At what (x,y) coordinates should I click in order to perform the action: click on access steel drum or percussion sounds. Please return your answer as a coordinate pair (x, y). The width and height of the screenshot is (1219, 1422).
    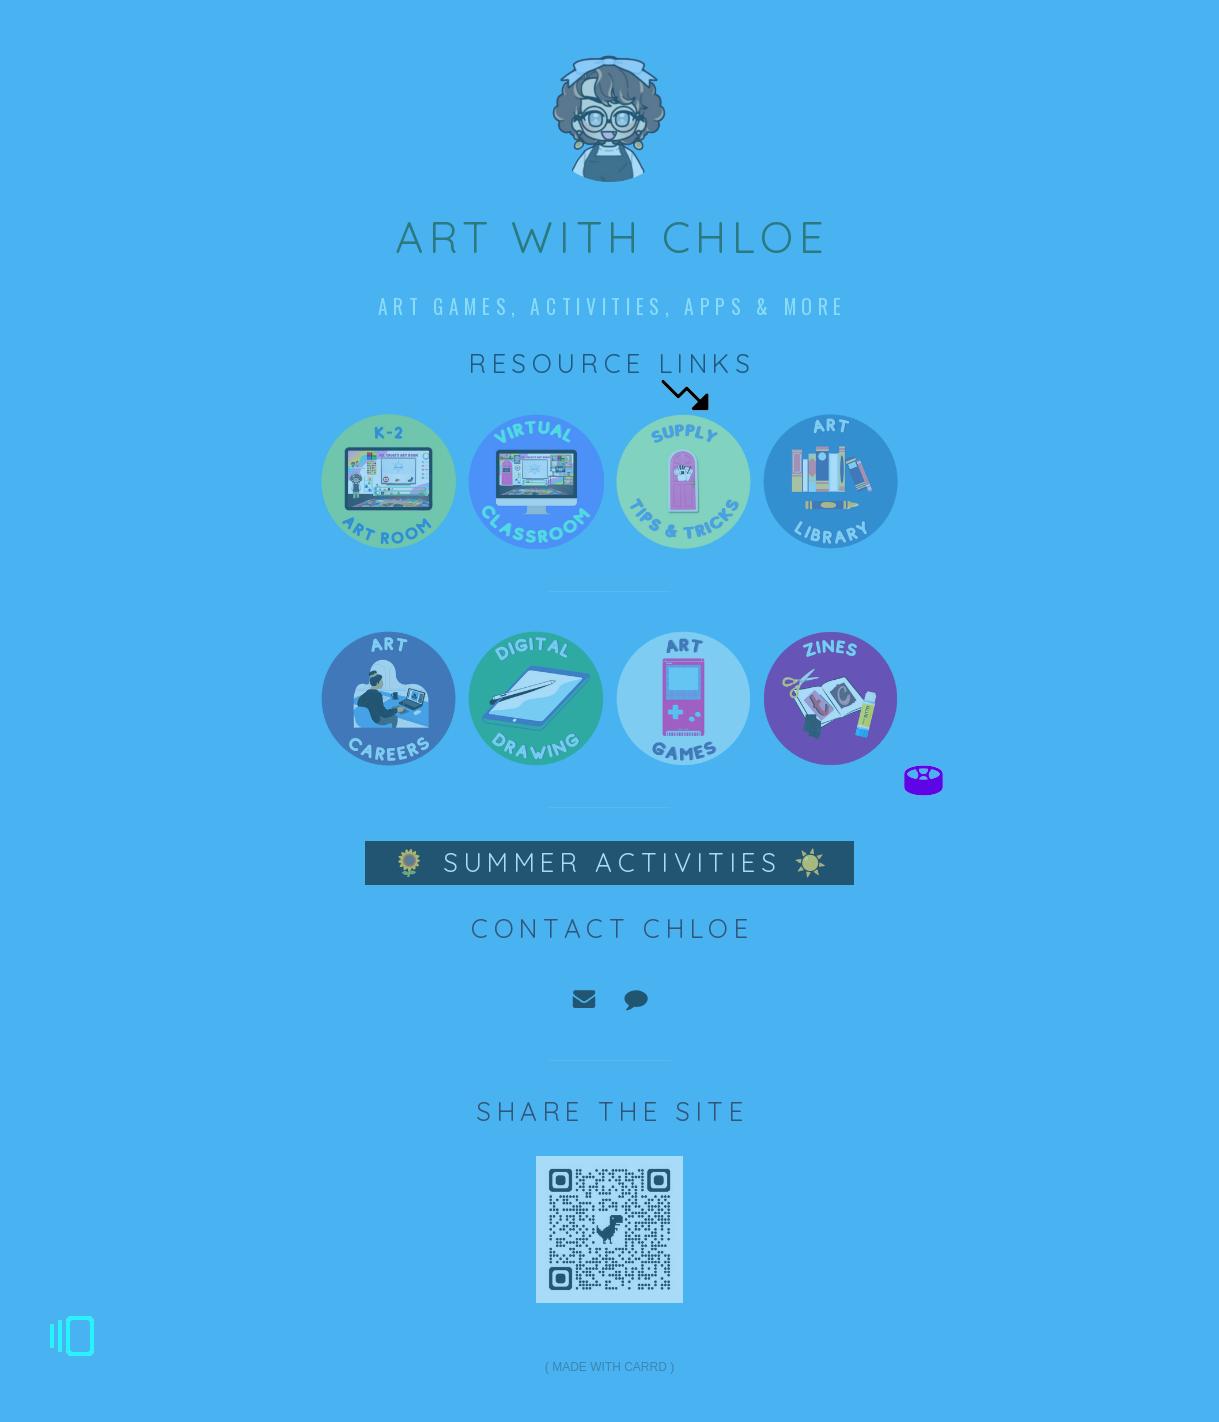
    Looking at the image, I should click on (923, 780).